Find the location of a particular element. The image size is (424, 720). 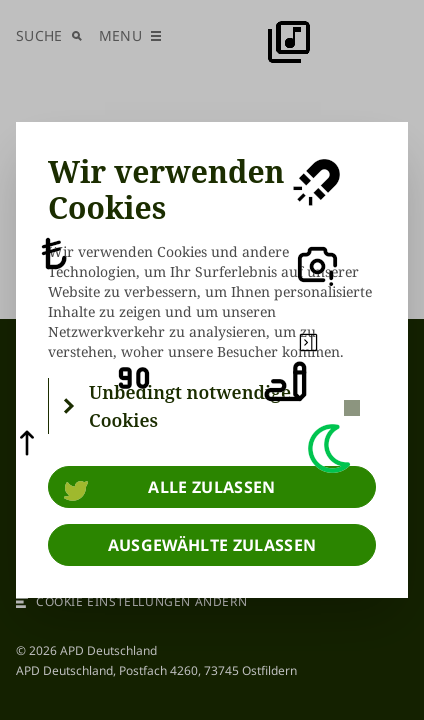

scroll to top of page is located at coordinates (27, 443).